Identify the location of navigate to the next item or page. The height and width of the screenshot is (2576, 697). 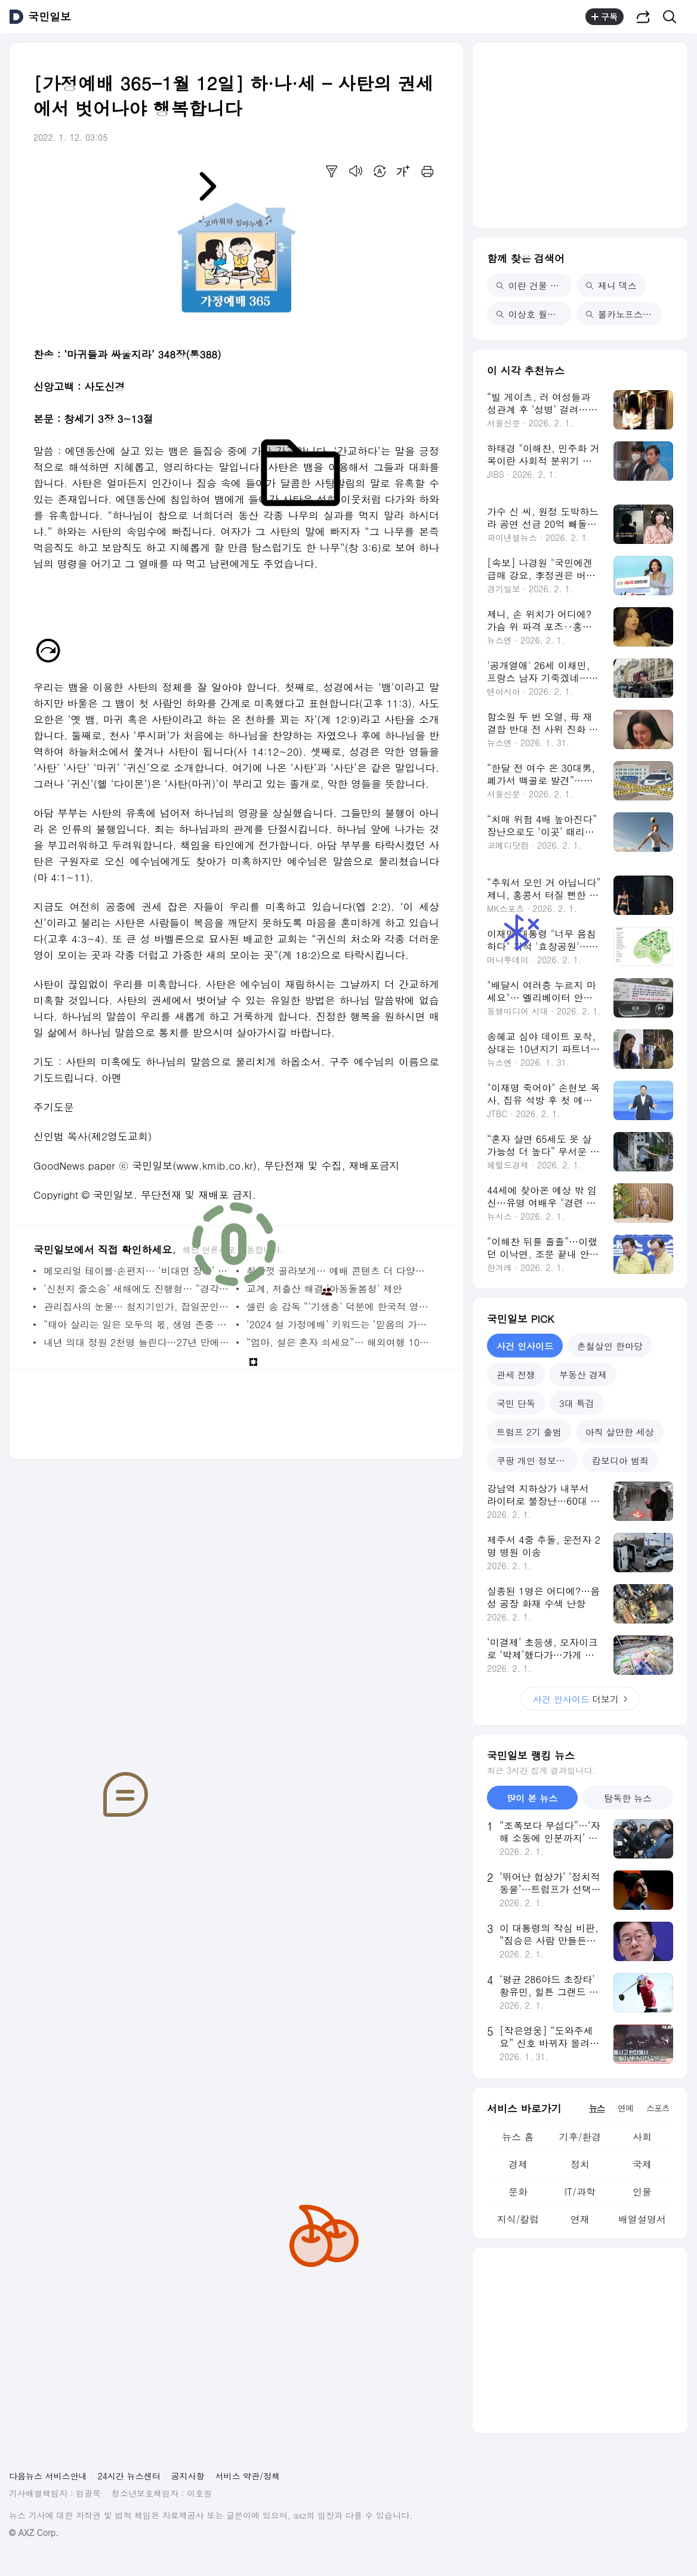
(208, 186).